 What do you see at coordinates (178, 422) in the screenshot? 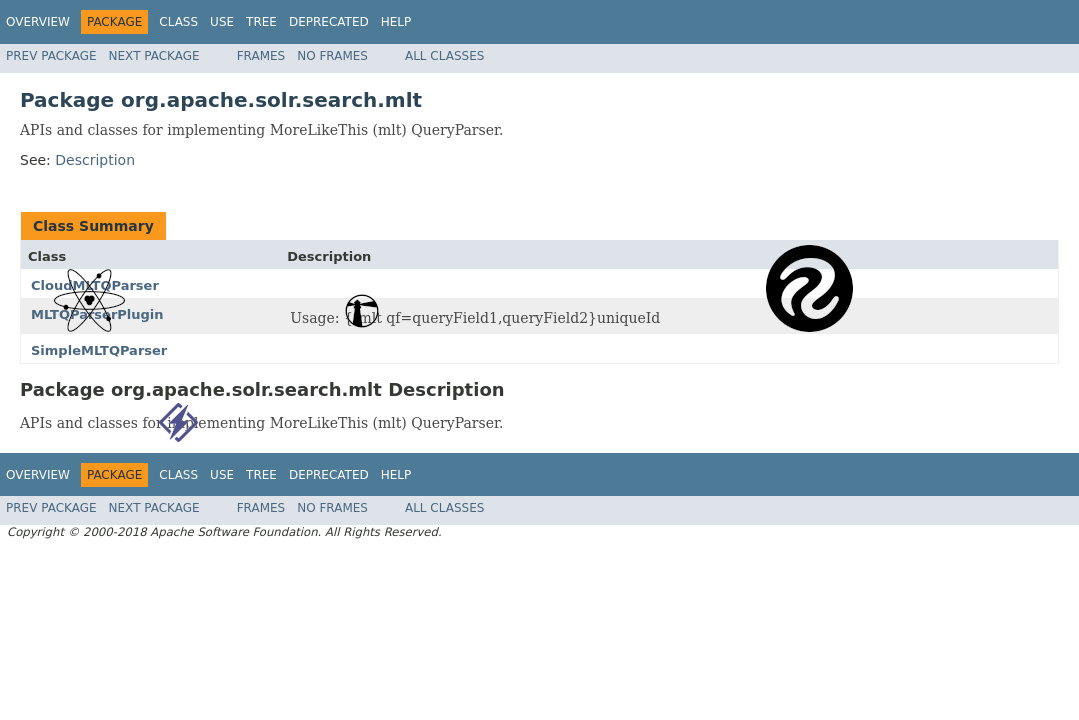
I see `honeybadger application monitoring service logo` at bounding box center [178, 422].